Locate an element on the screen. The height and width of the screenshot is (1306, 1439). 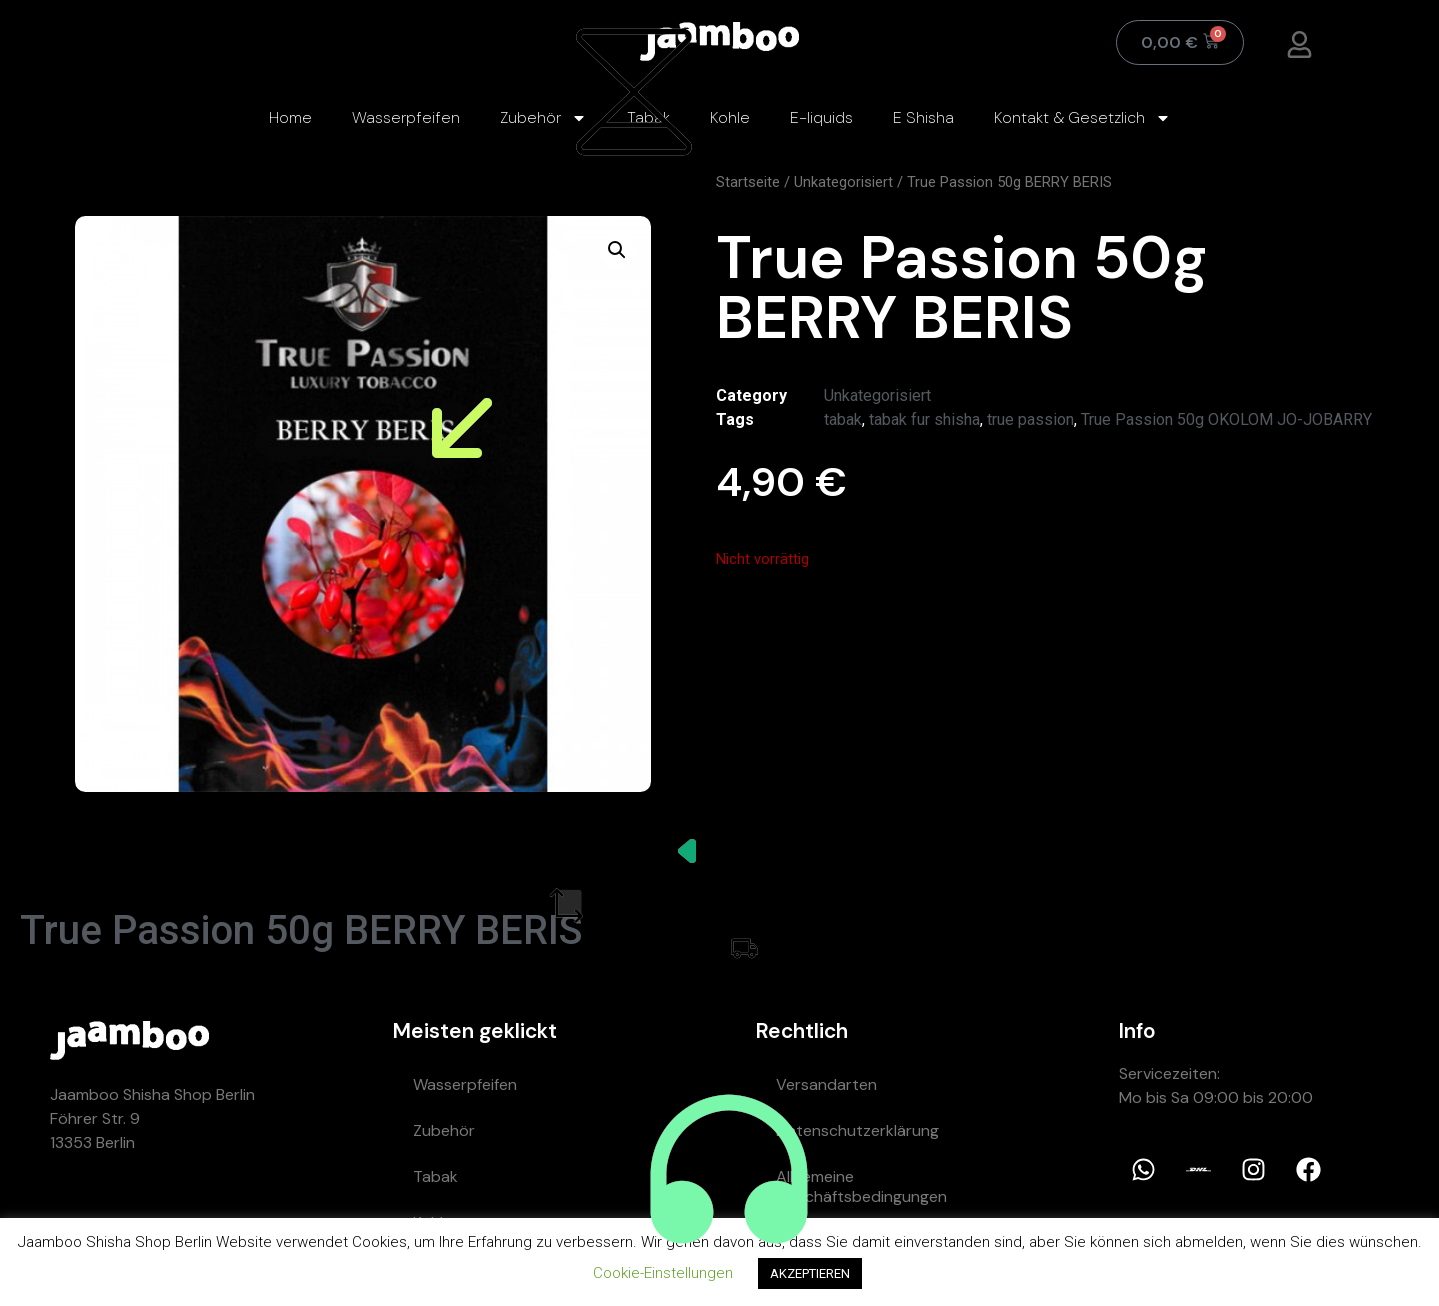
resize or scale an object is located at coordinates (565, 905).